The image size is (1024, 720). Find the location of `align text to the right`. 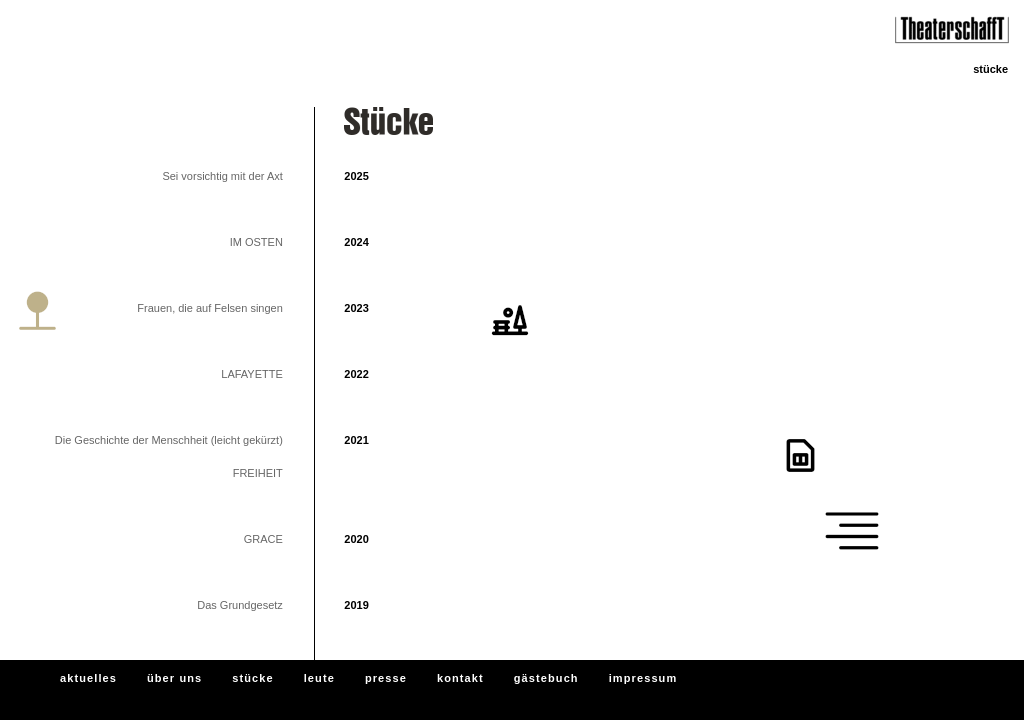

align text to the right is located at coordinates (852, 532).